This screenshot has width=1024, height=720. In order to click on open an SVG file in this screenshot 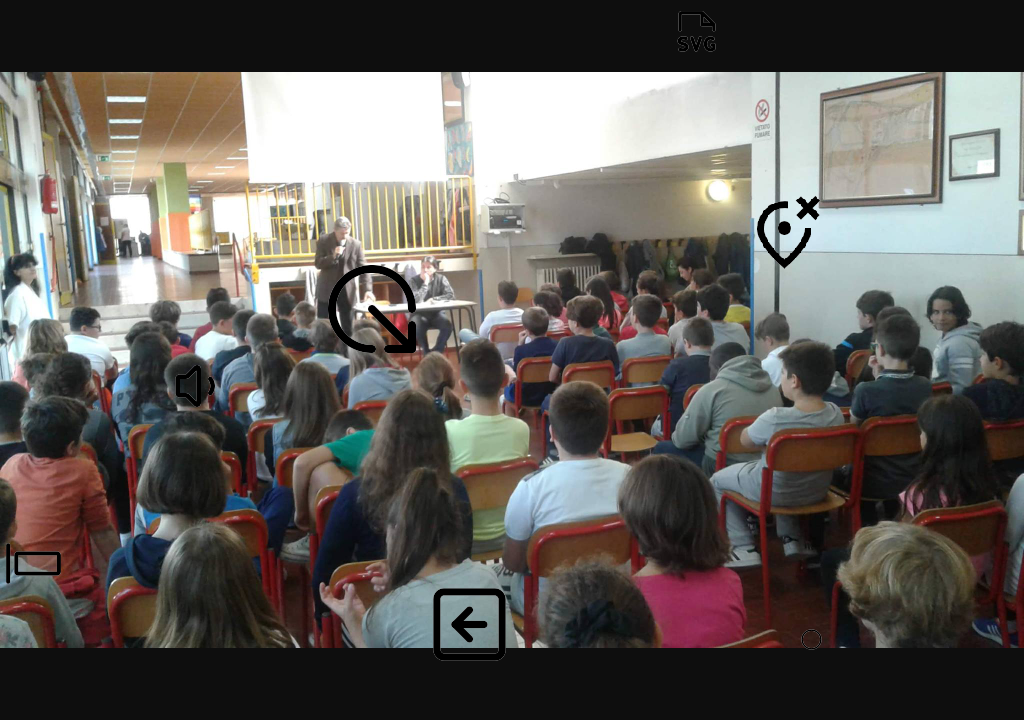, I will do `click(697, 33)`.